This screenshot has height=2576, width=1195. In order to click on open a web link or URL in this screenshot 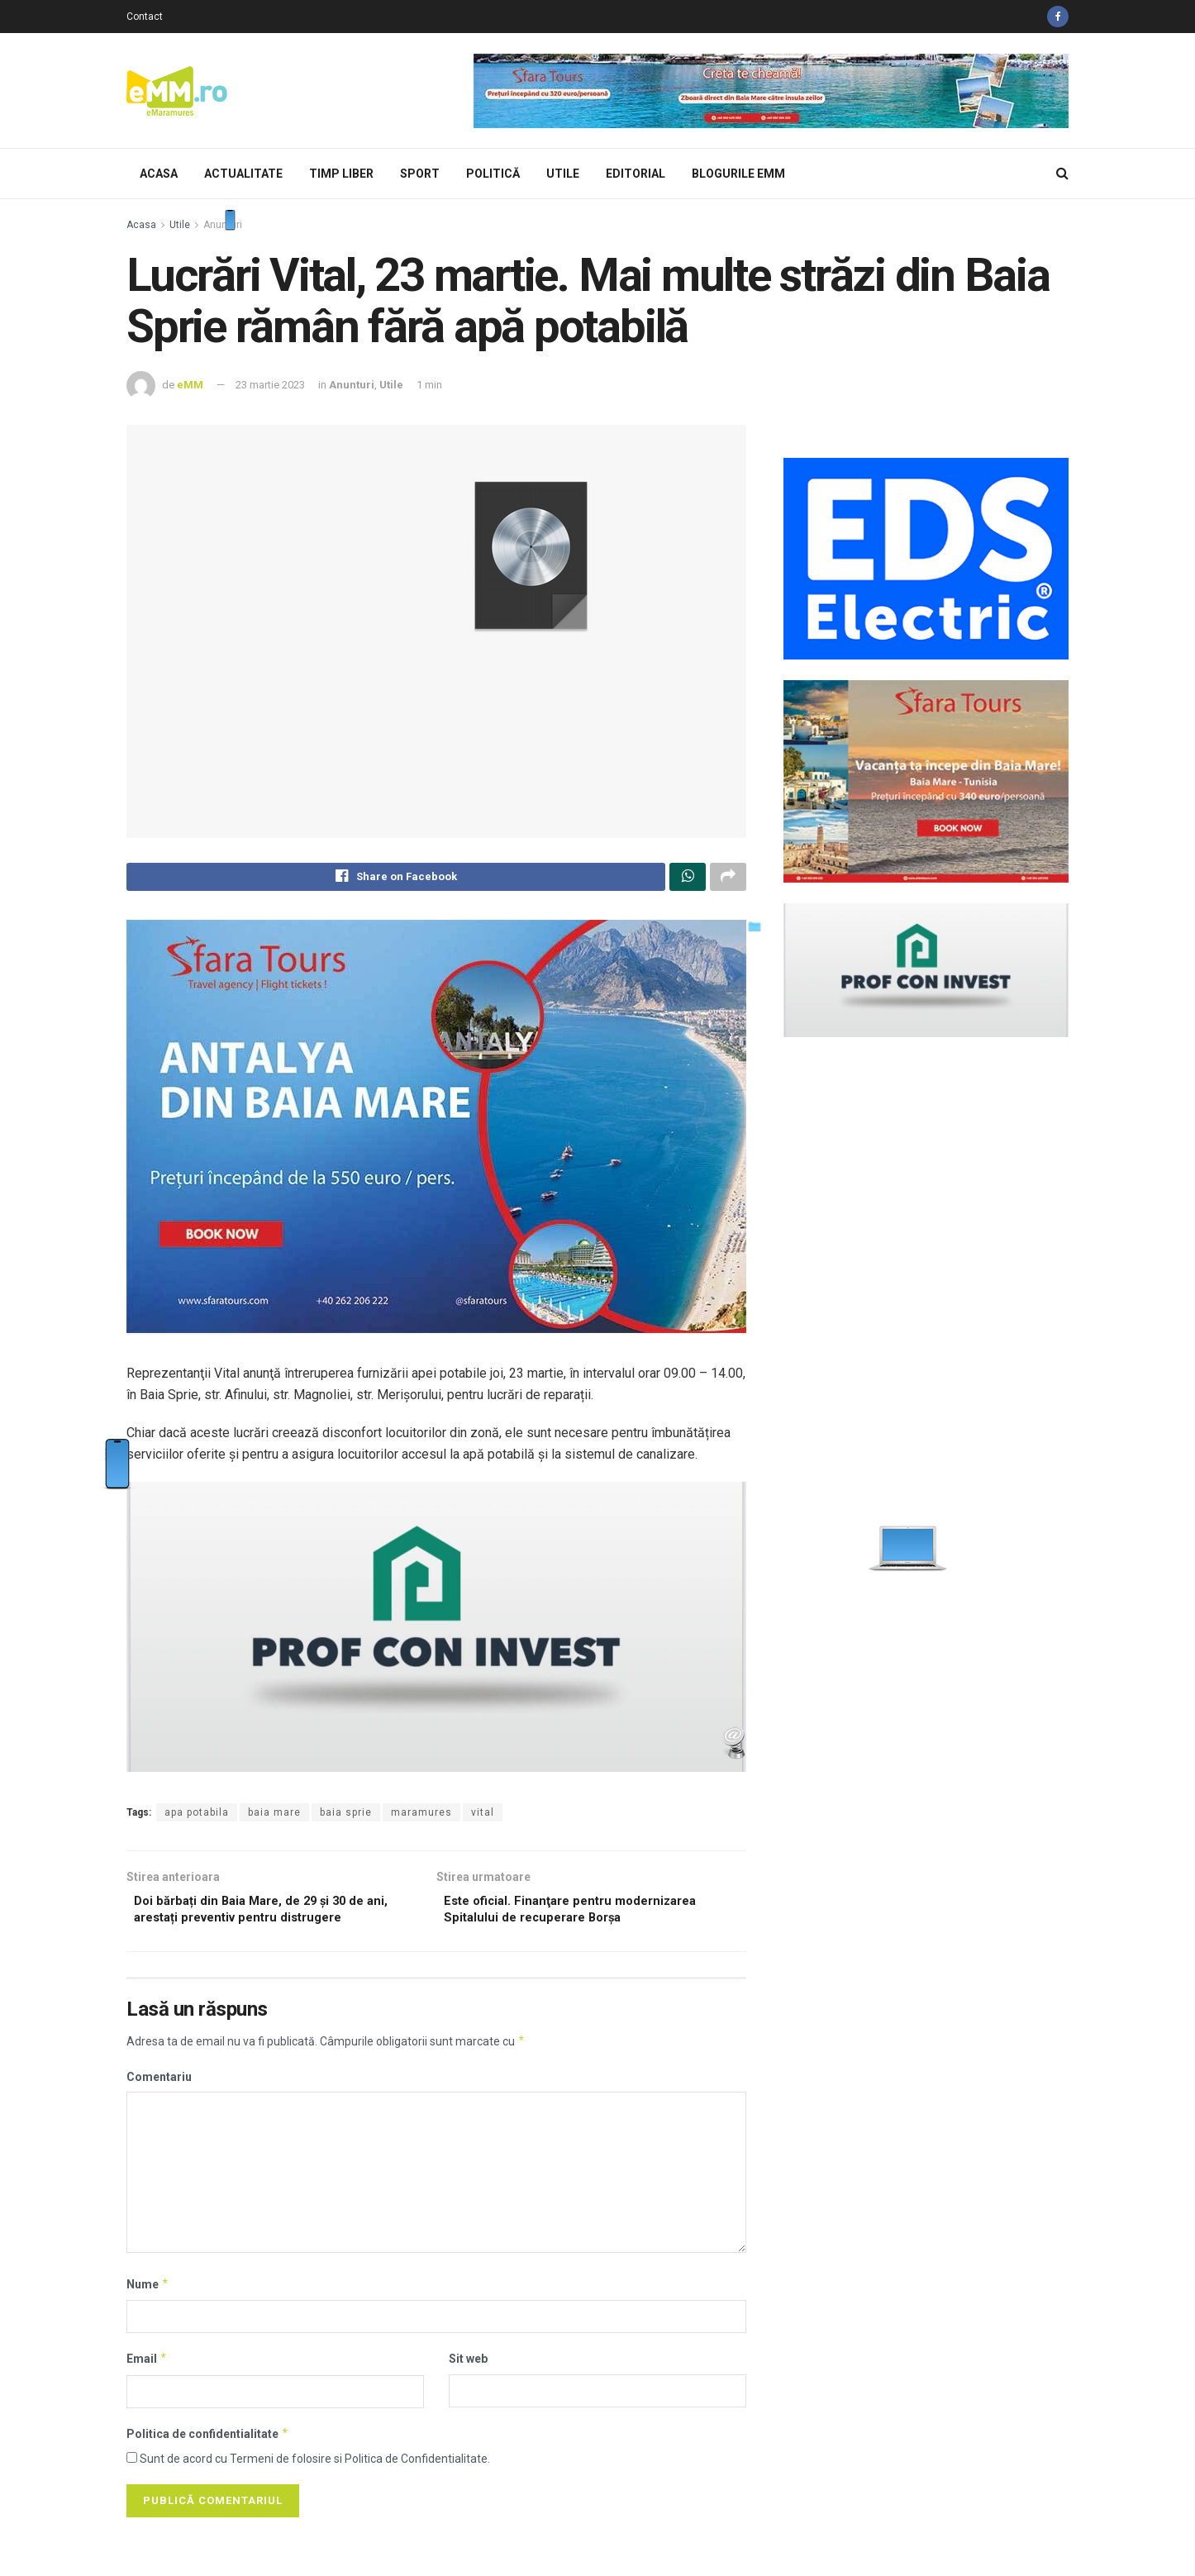, I will do `click(735, 1742)`.